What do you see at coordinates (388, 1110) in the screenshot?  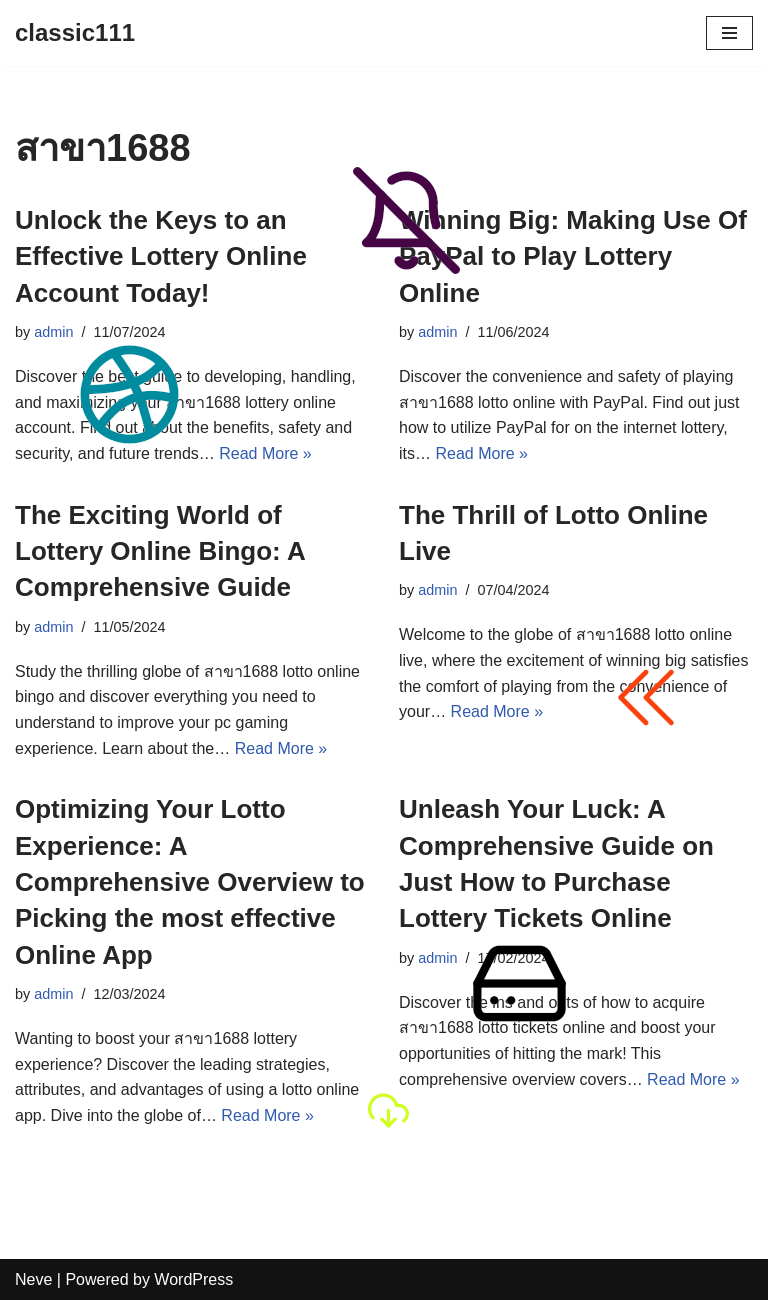 I see `download file from cloud storage` at bounding box center [388, 1110].